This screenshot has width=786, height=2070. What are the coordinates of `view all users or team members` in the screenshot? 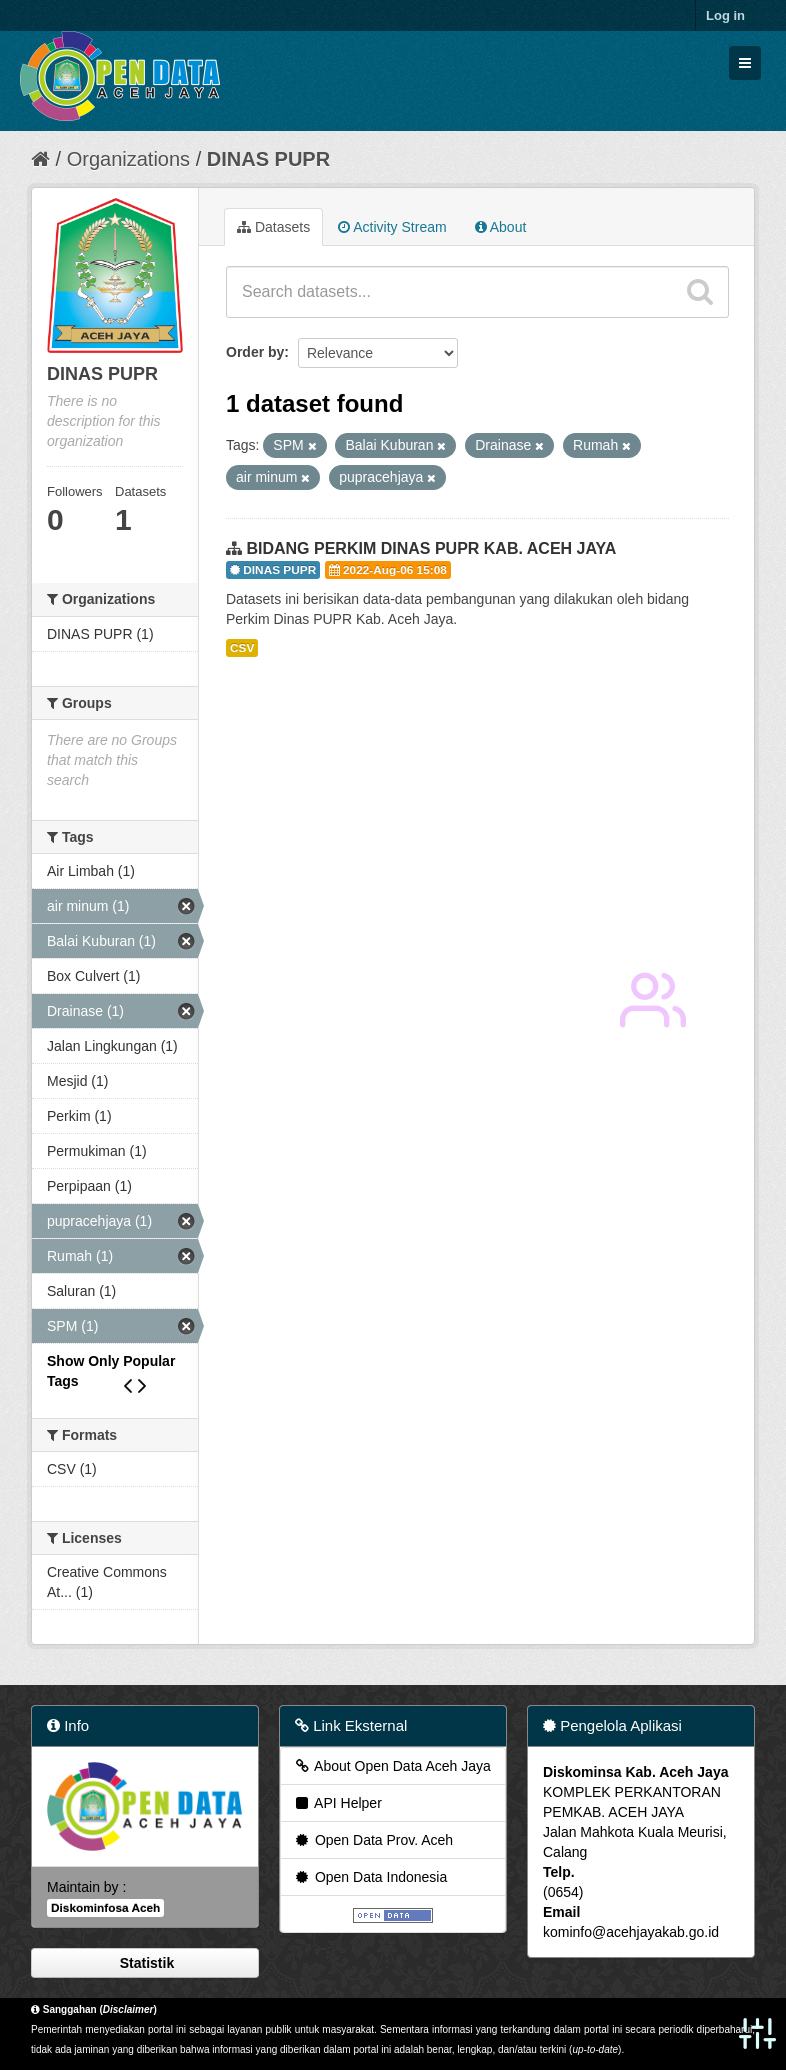 It's located at (653, 1000).